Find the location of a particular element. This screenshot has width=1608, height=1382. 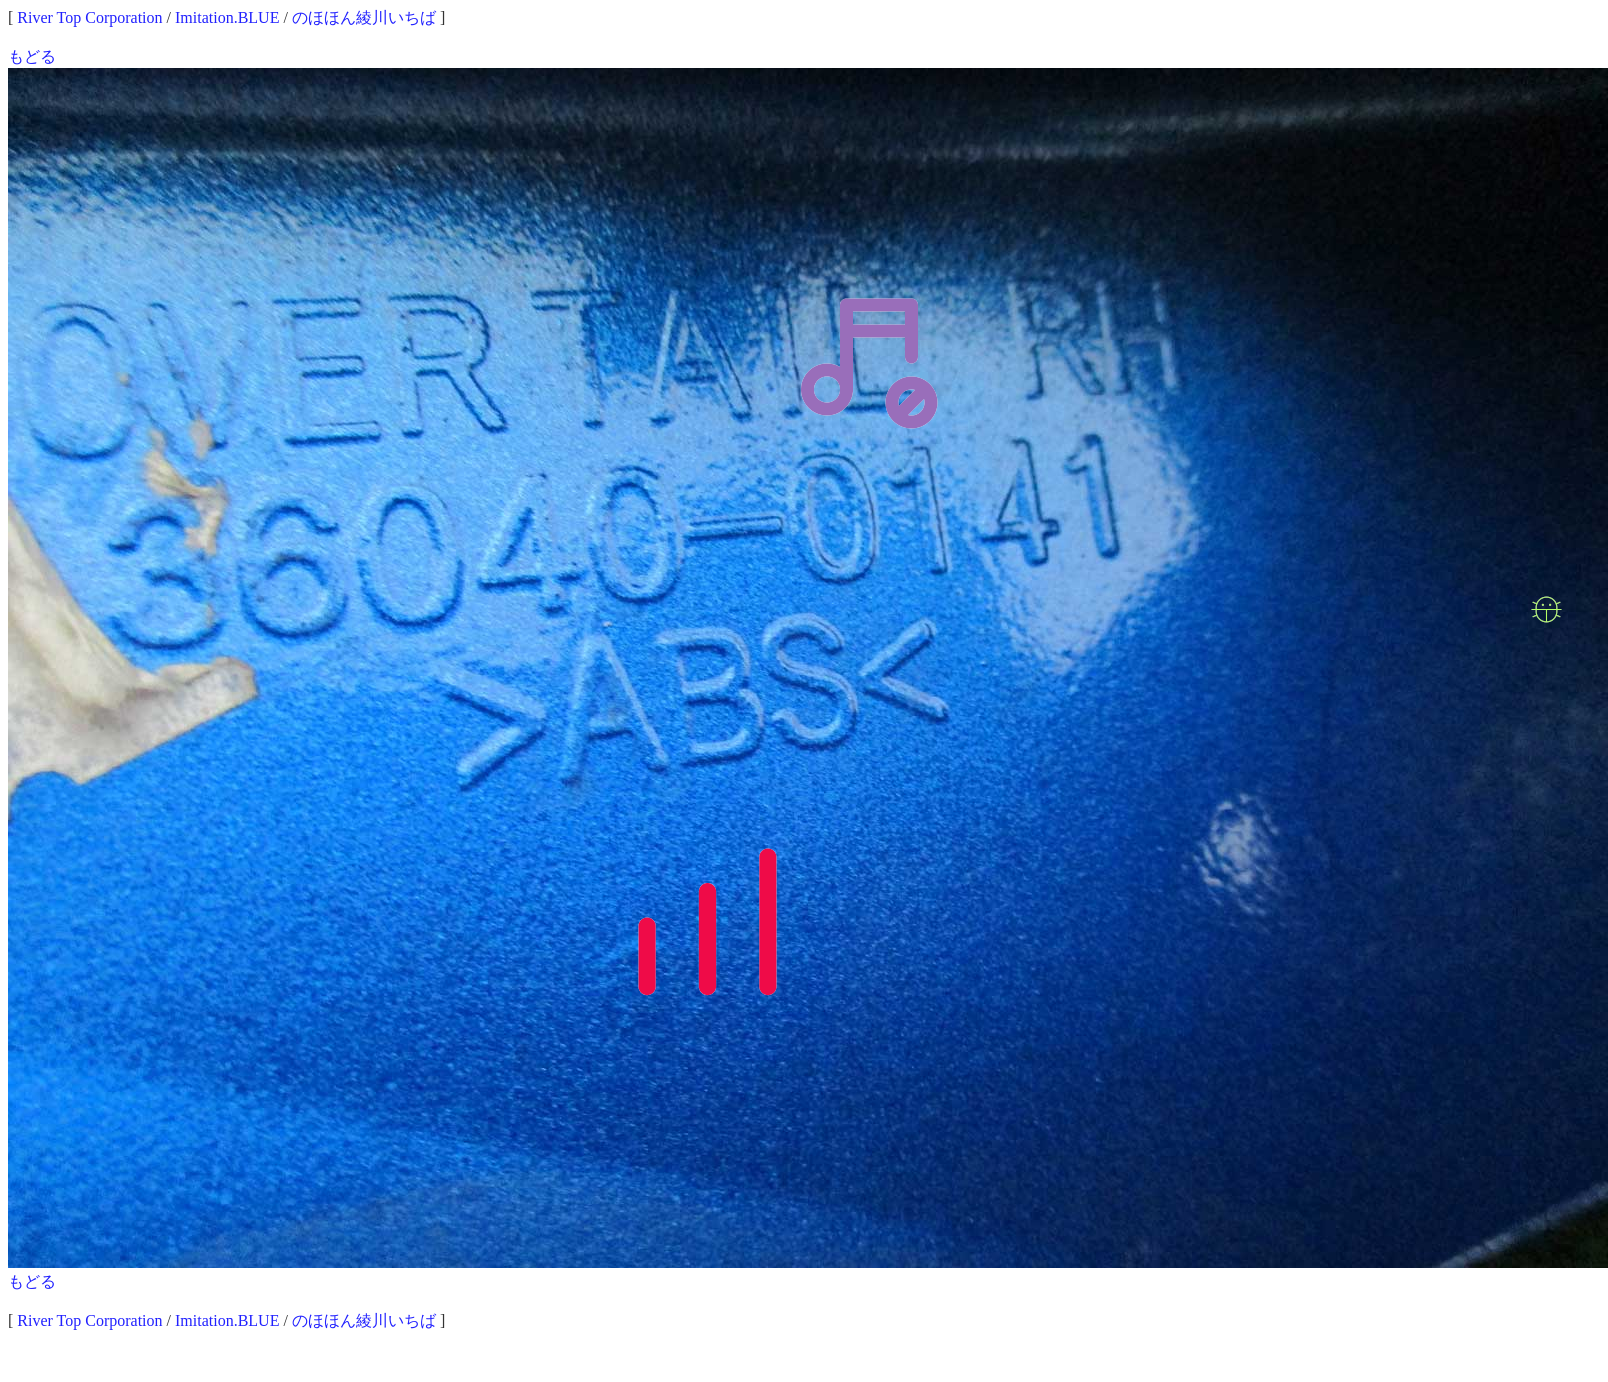

view analytics or statistics is located at coordinates (707, 917).